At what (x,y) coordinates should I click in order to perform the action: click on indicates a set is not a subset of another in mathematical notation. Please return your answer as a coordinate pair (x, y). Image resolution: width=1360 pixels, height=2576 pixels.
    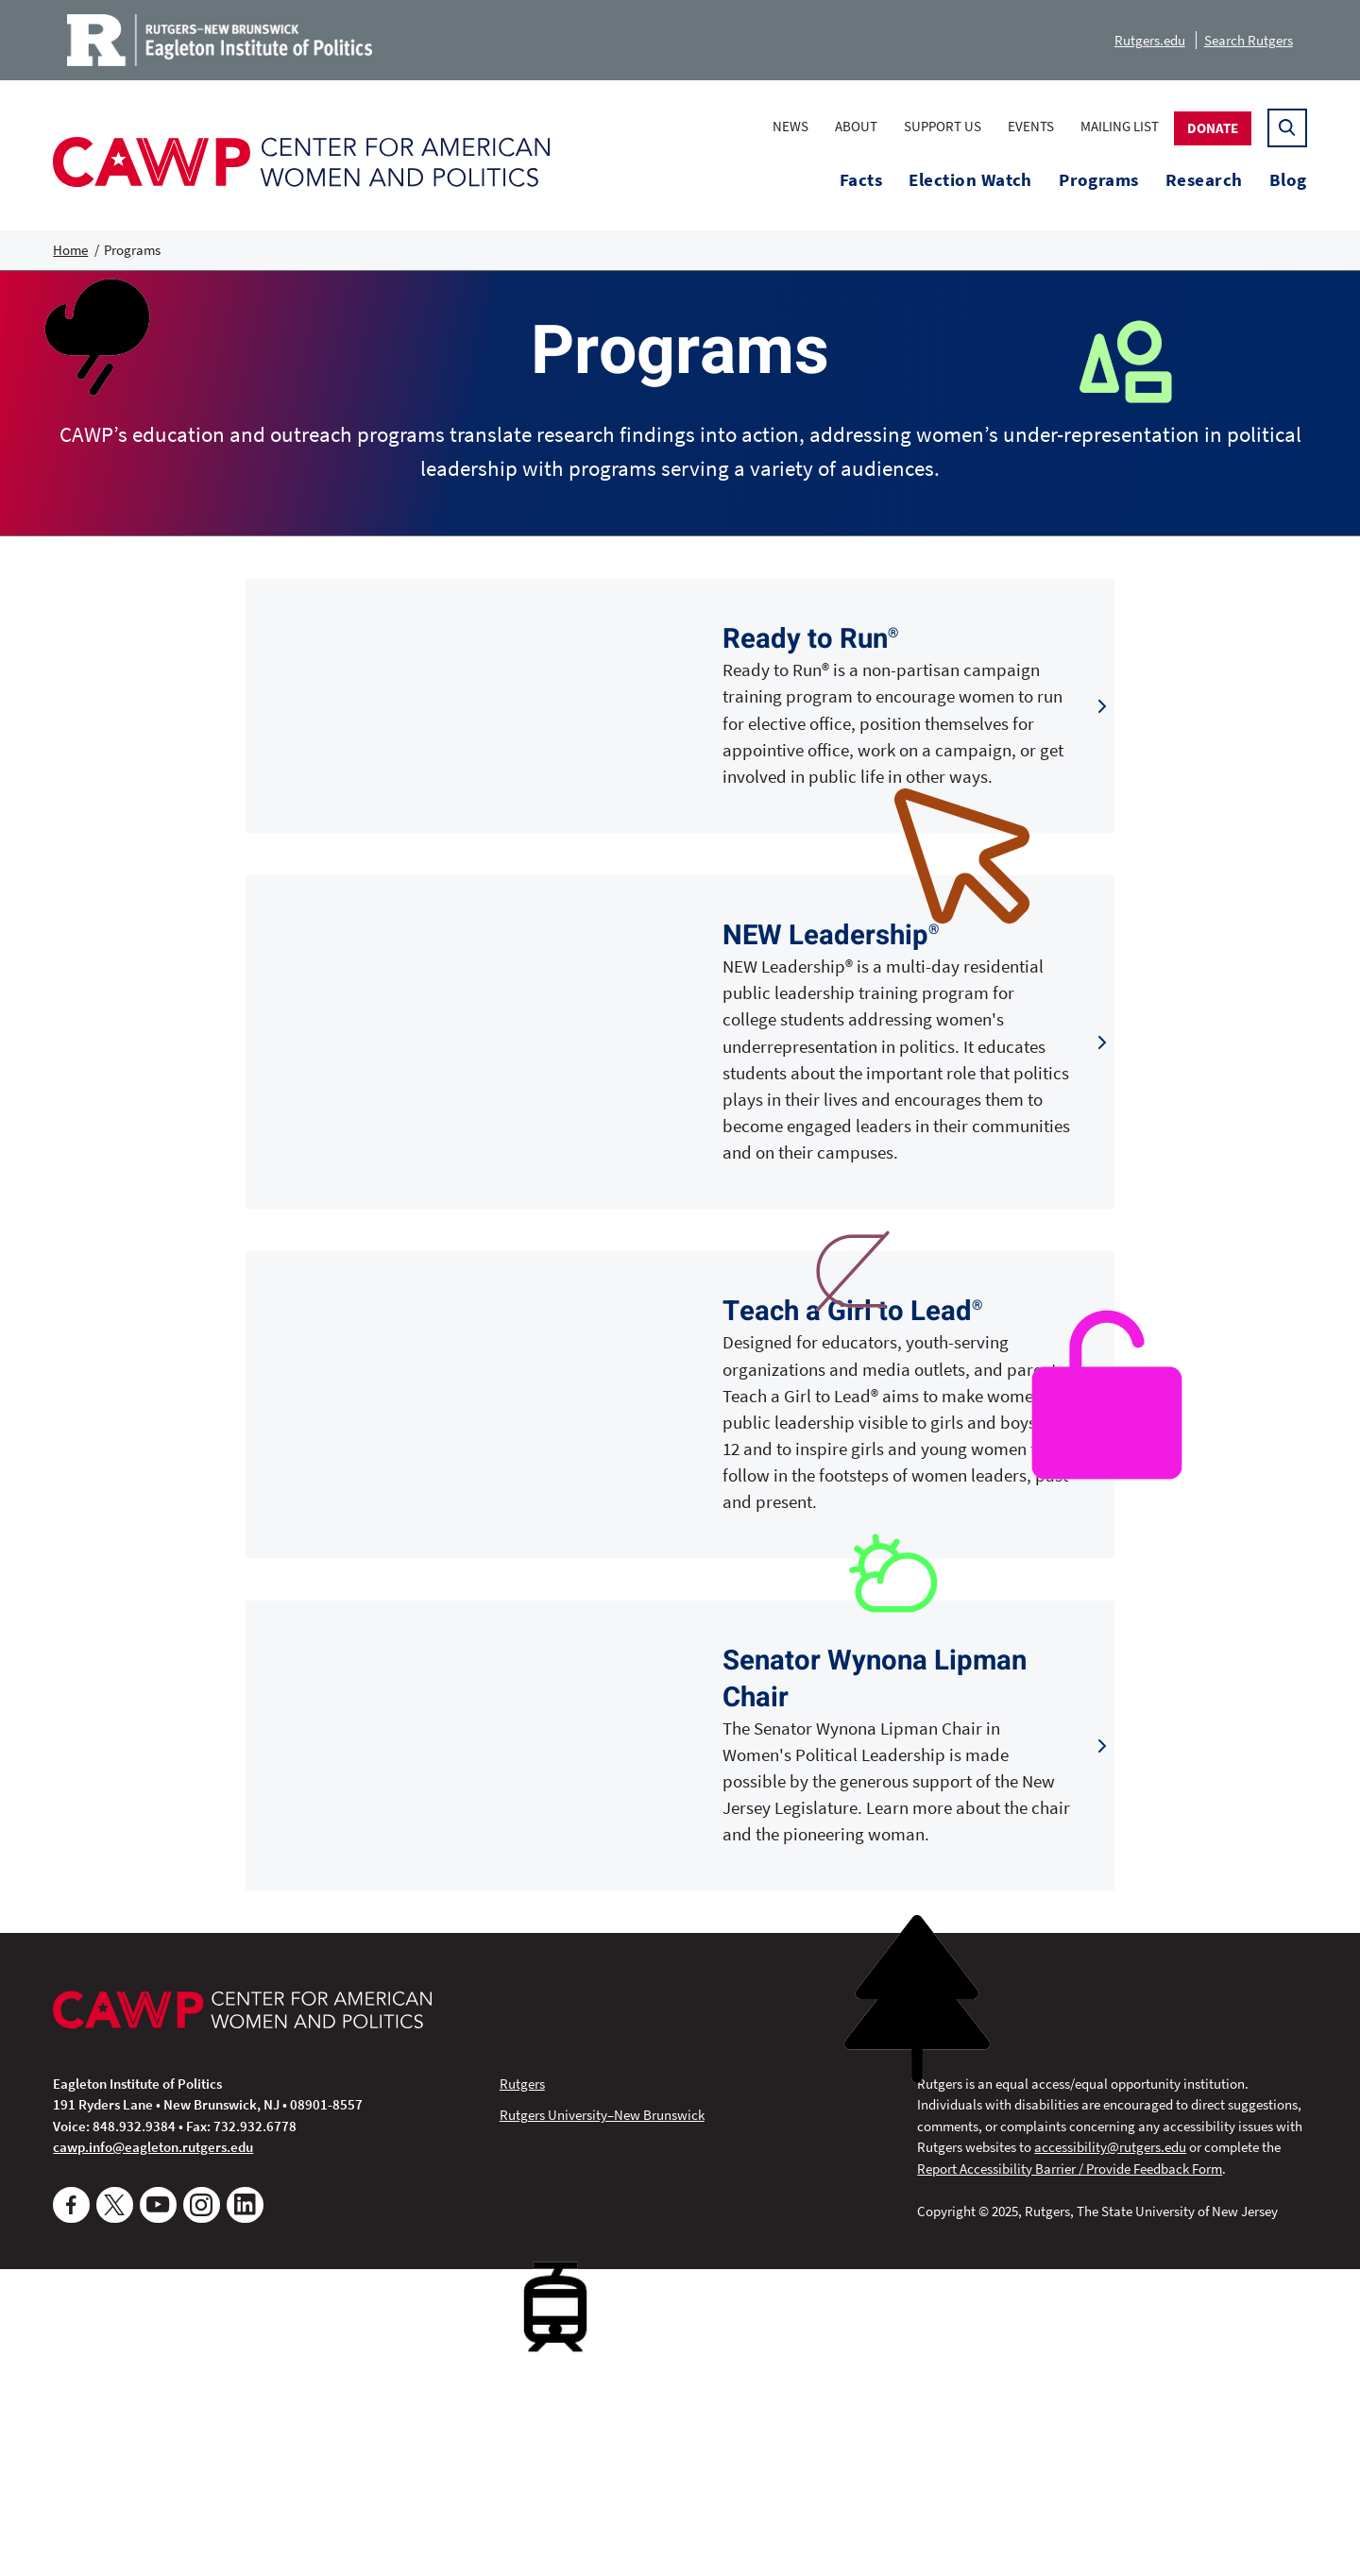
    Looking at the image, I should click on (853, 1271).